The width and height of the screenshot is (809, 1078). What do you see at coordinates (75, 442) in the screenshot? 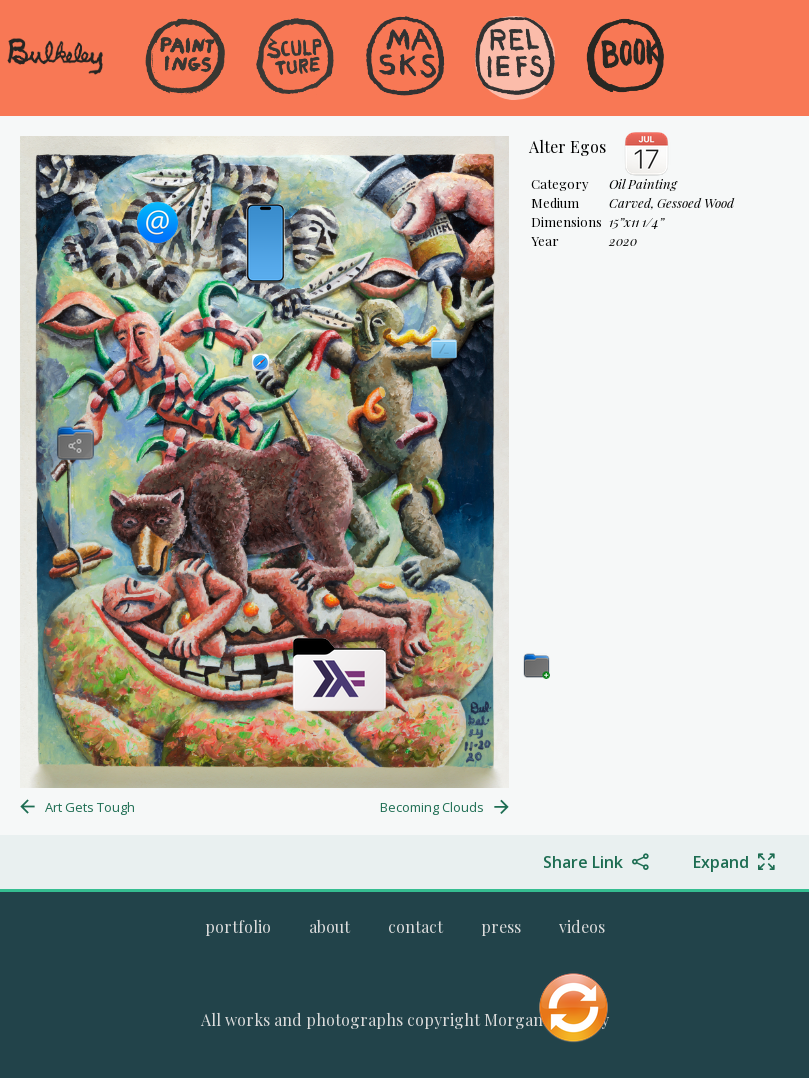
I see `open your public shared folder` at bounding box center [75, 442].